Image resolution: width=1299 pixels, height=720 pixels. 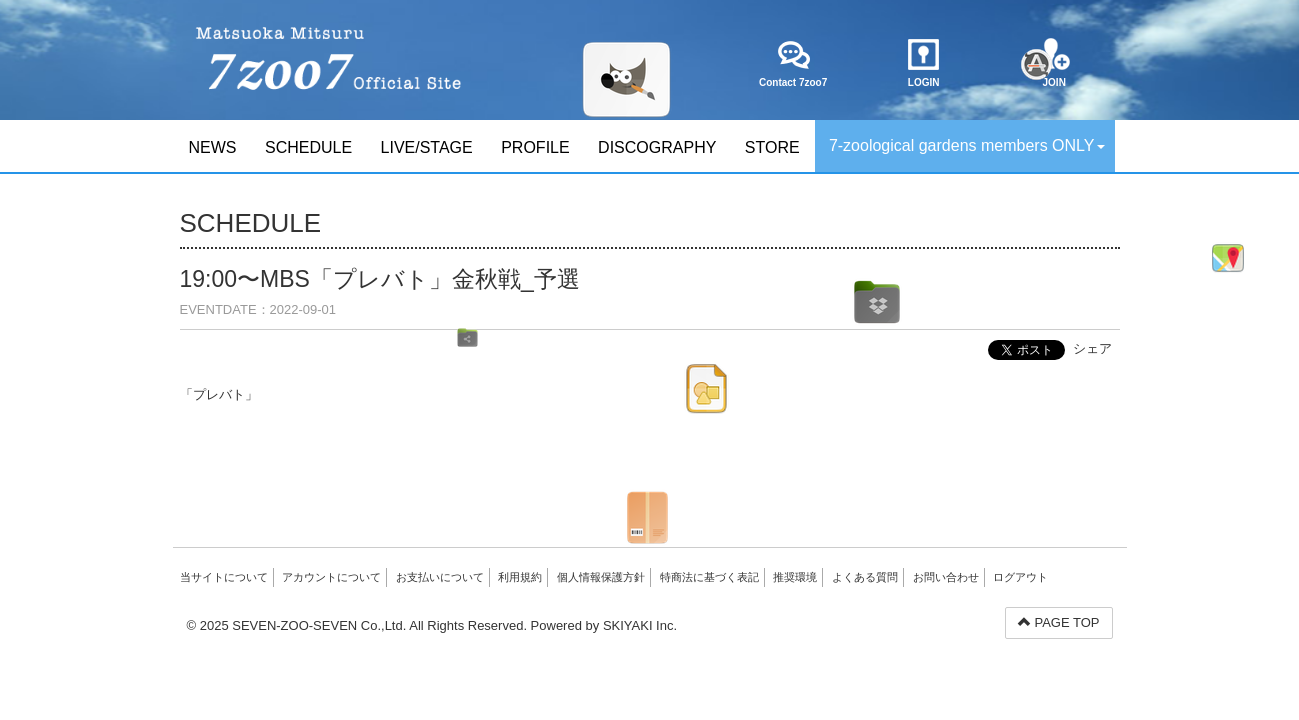 What do you see at coordinates (706, 388) in the screenshot?
I see `libreoffice draw document file` at bounding box center [706, 388].